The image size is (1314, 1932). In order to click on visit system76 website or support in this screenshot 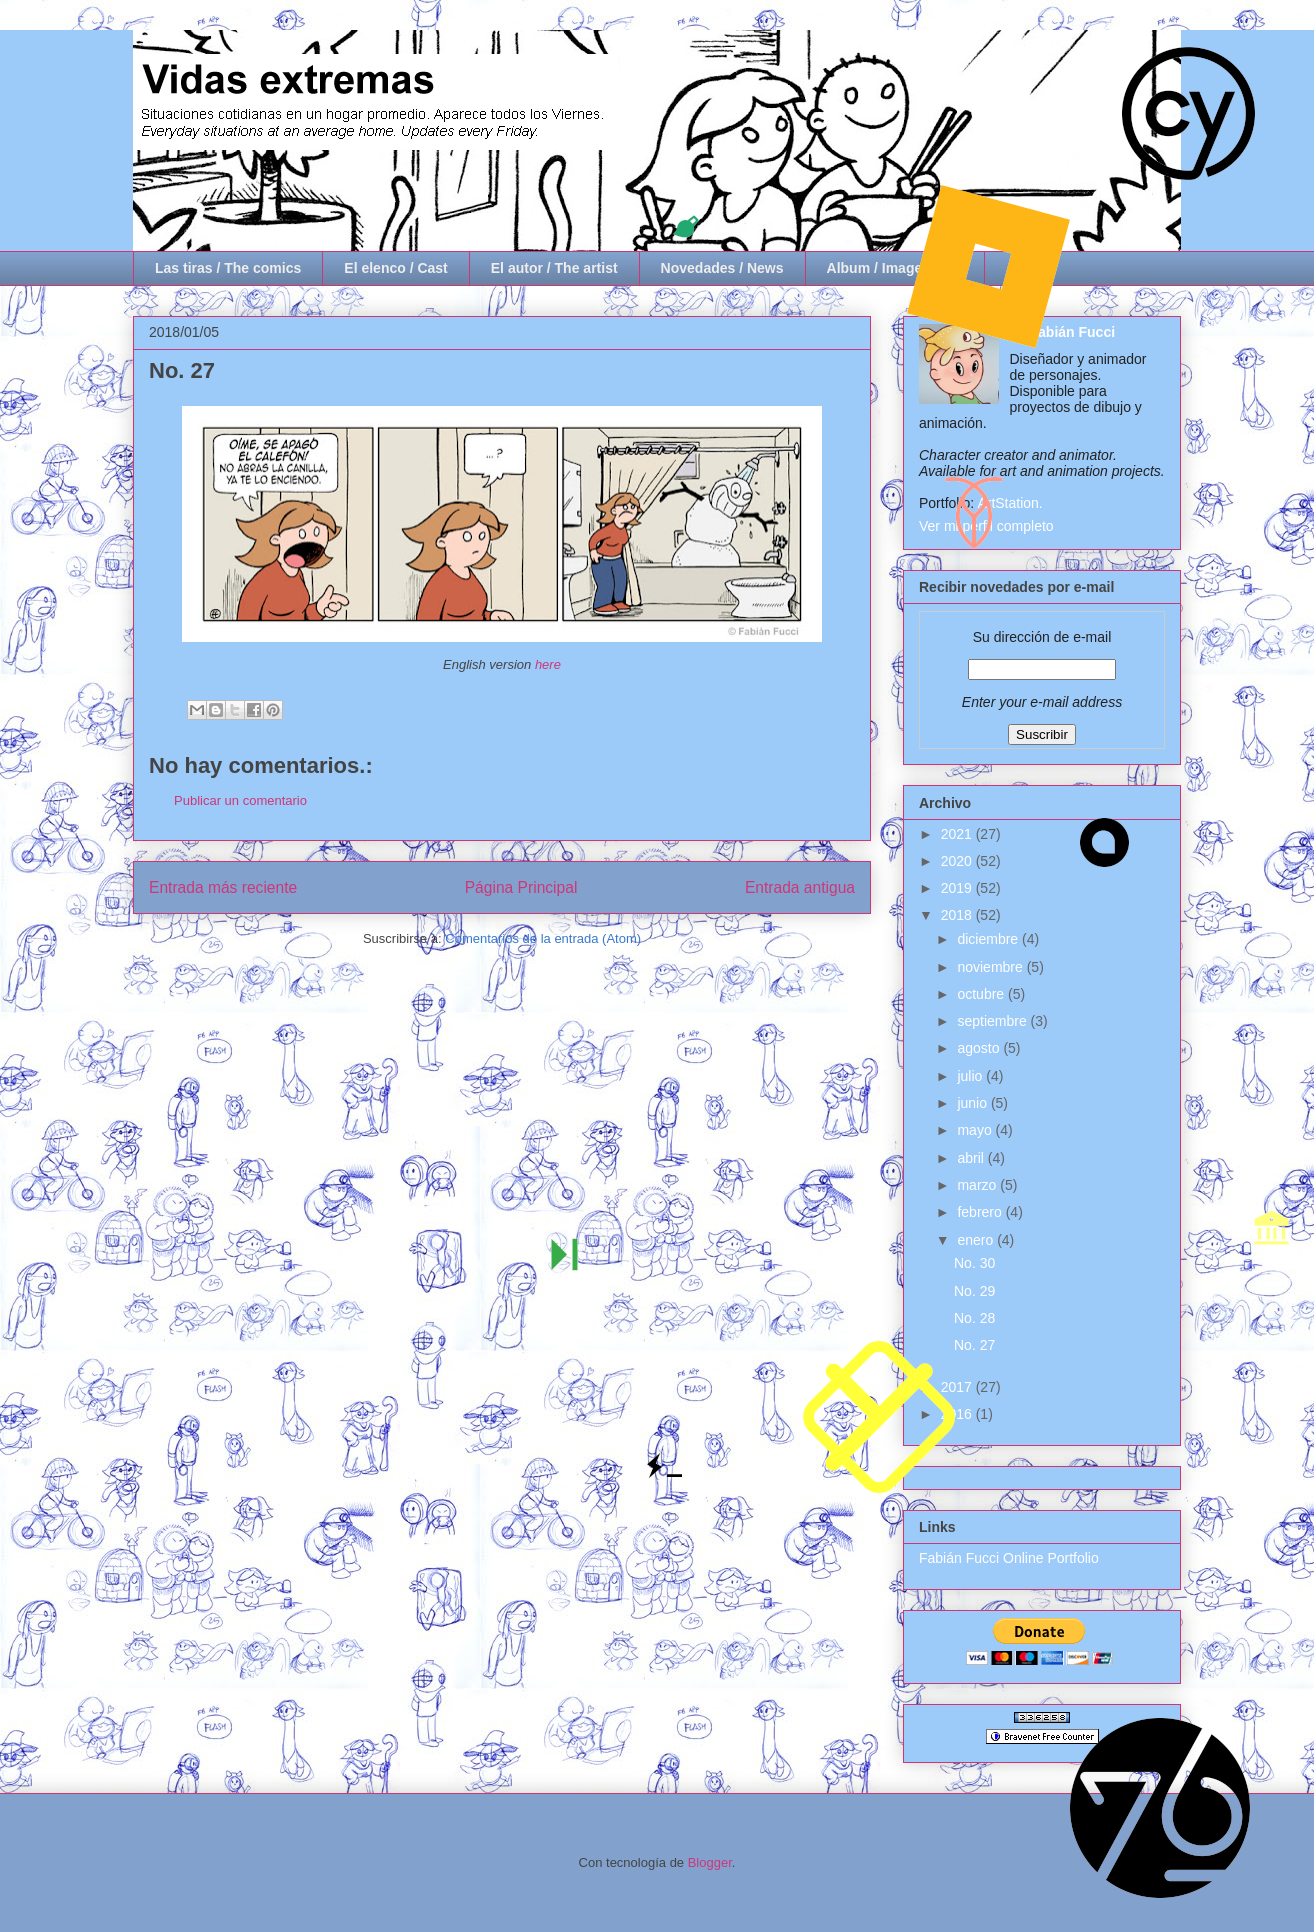, I will do `click(1160, 1808)`.